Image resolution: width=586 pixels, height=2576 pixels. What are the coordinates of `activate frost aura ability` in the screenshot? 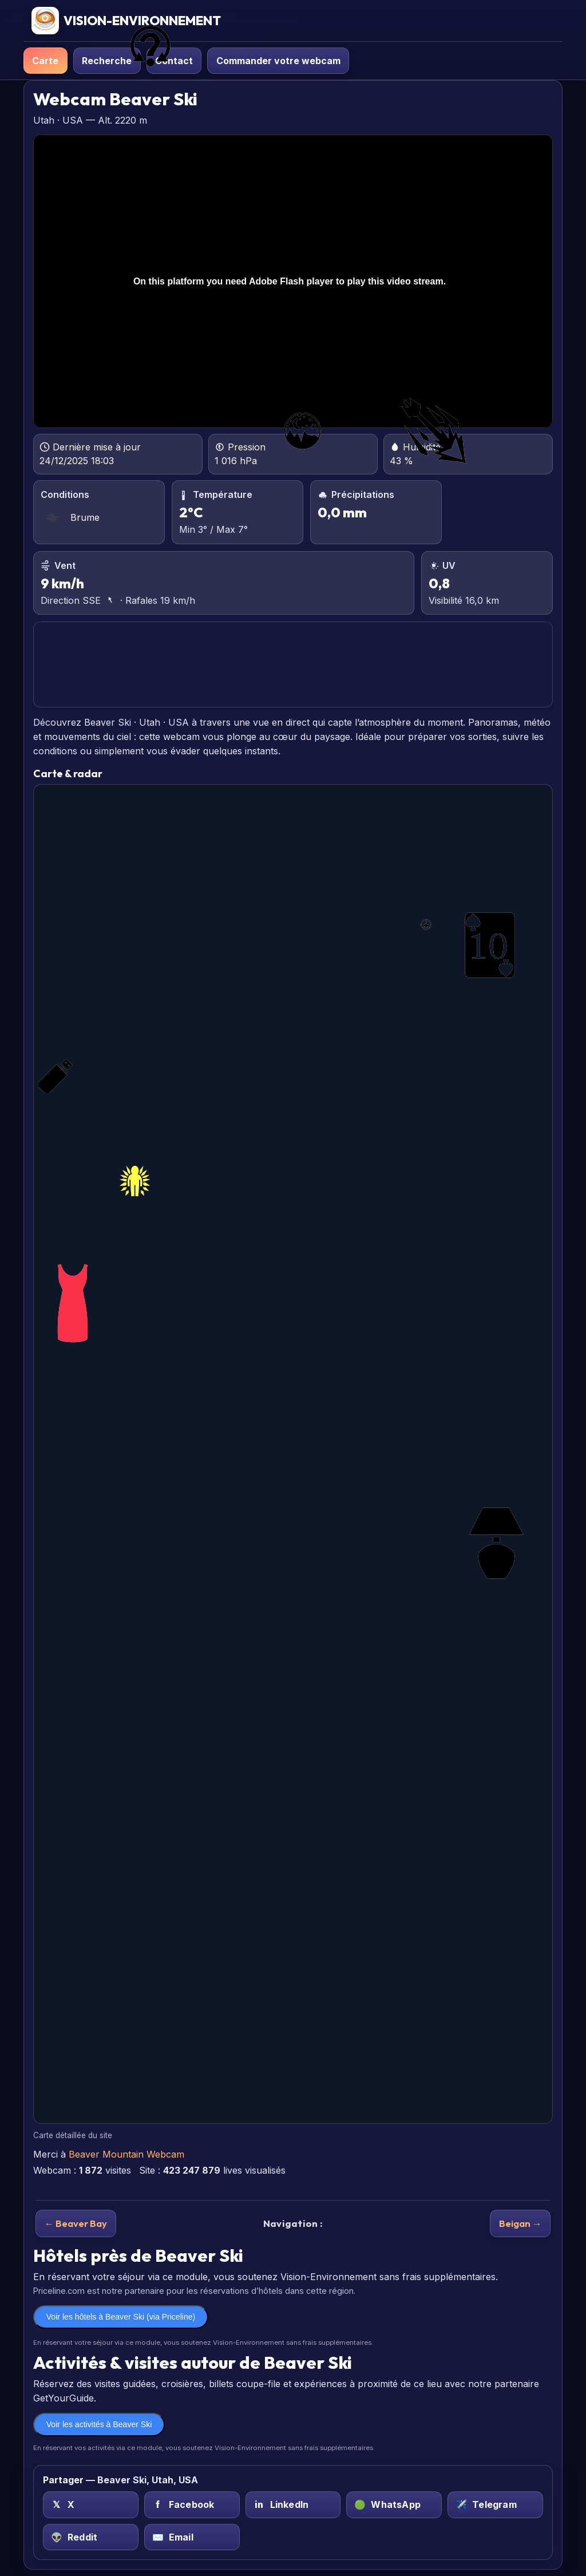 It's located at (134, 1181).